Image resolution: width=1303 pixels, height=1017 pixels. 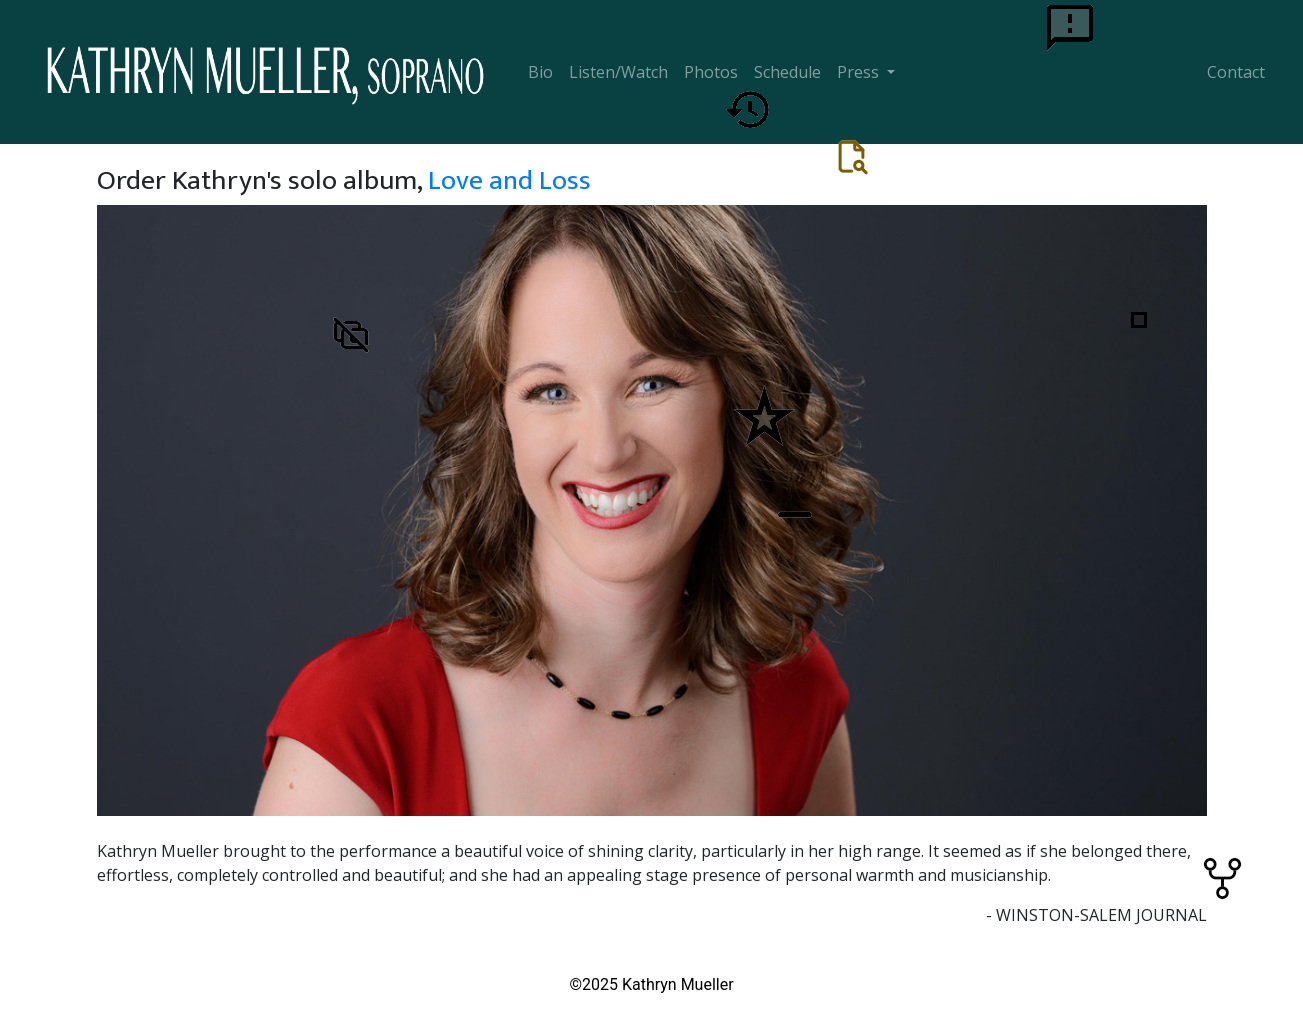 What do you see at coordinates (764, 415) in the screenshot?
I see `rate or review an item` at bounding box center [764, 415].